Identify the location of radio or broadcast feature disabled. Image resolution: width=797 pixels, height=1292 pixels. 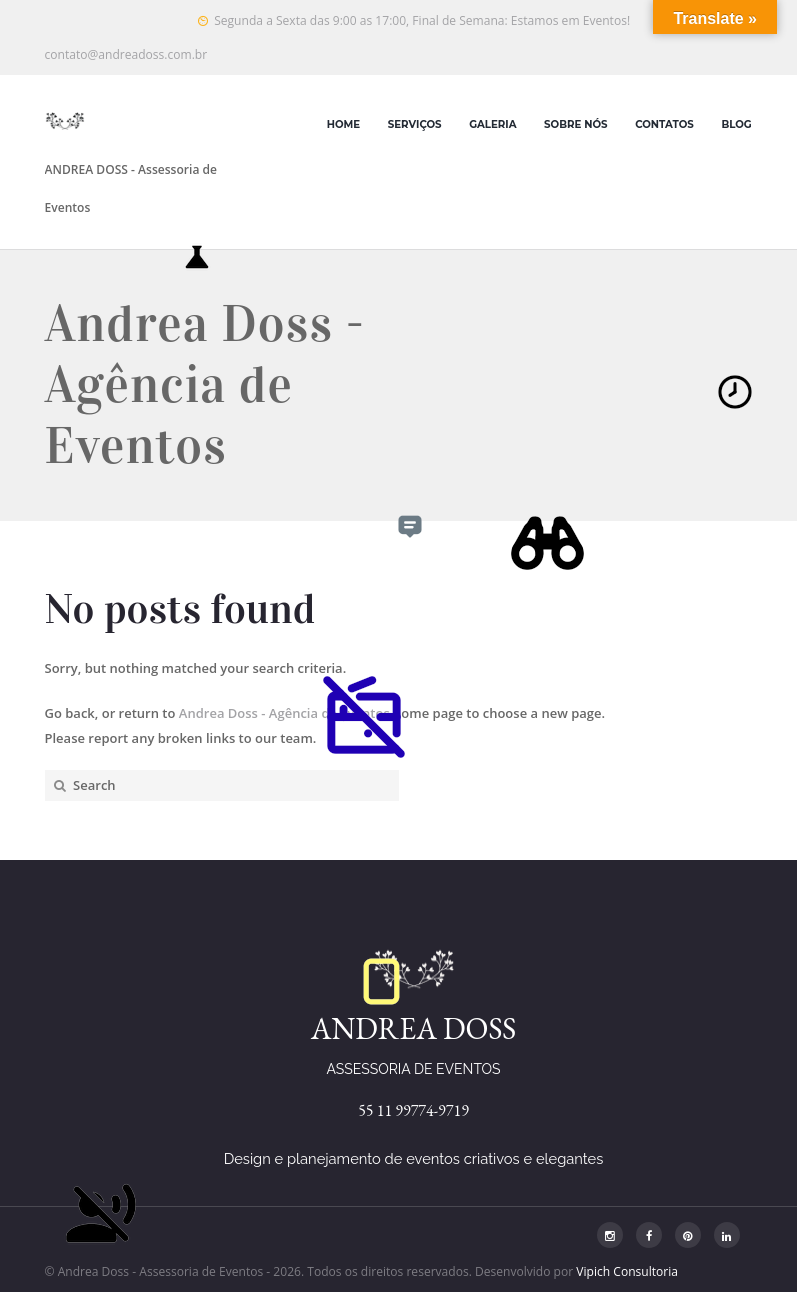
(364, 717).